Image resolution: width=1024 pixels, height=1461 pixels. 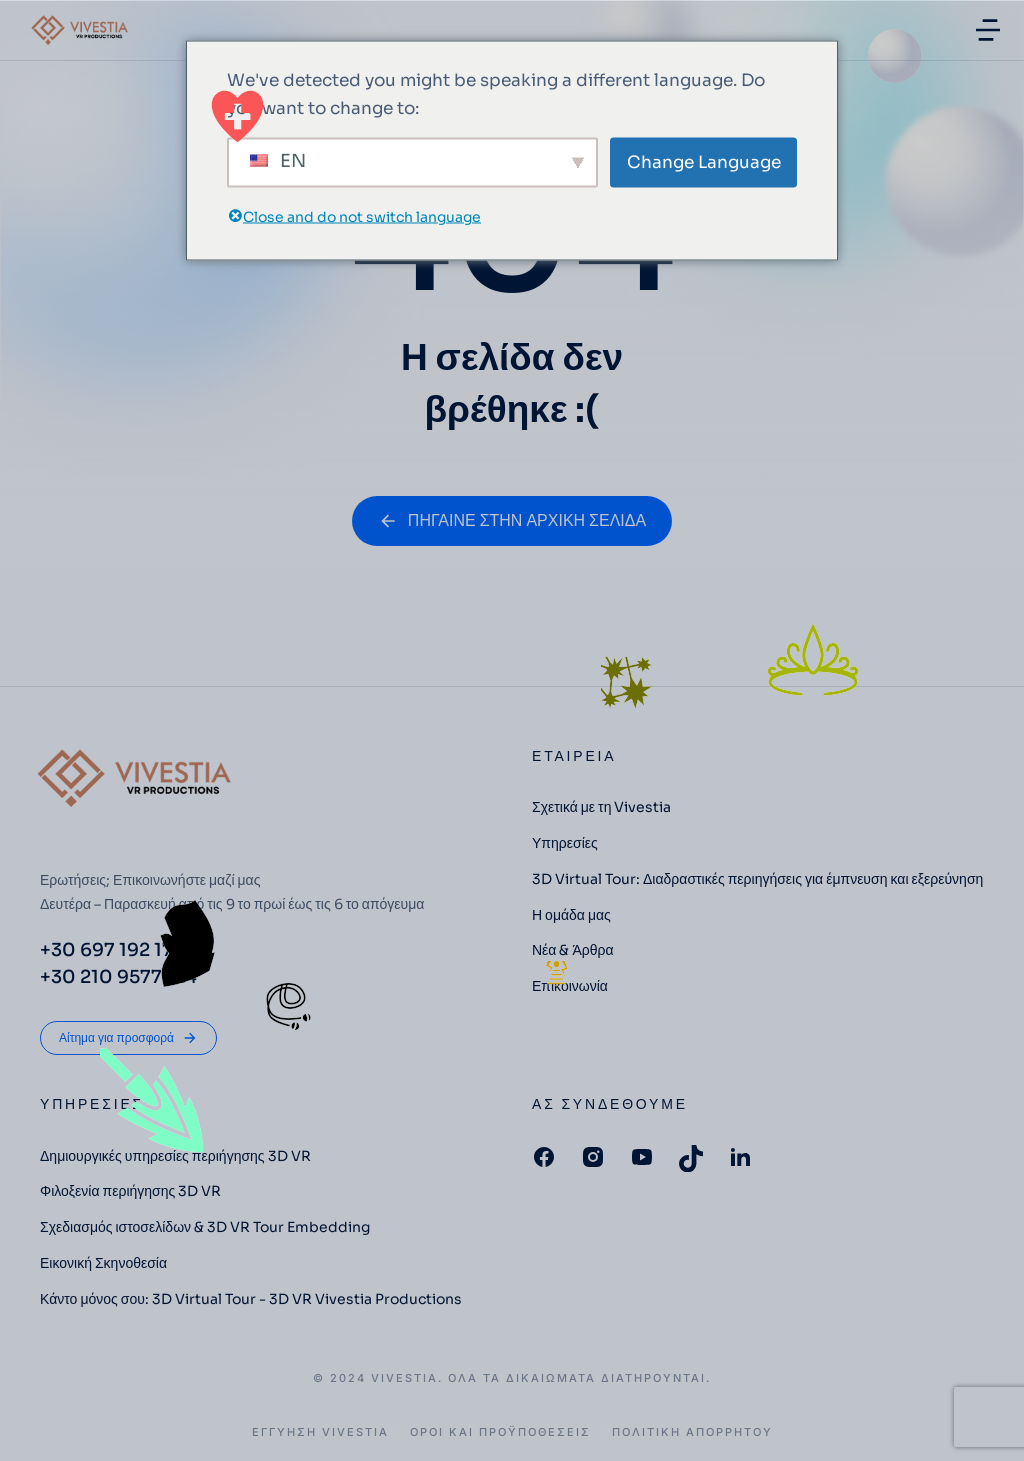 What do you see at coordinates (556, 973) in the screenshot?
I see `indicates electricity or power generation` at bounding box center [556, 973].